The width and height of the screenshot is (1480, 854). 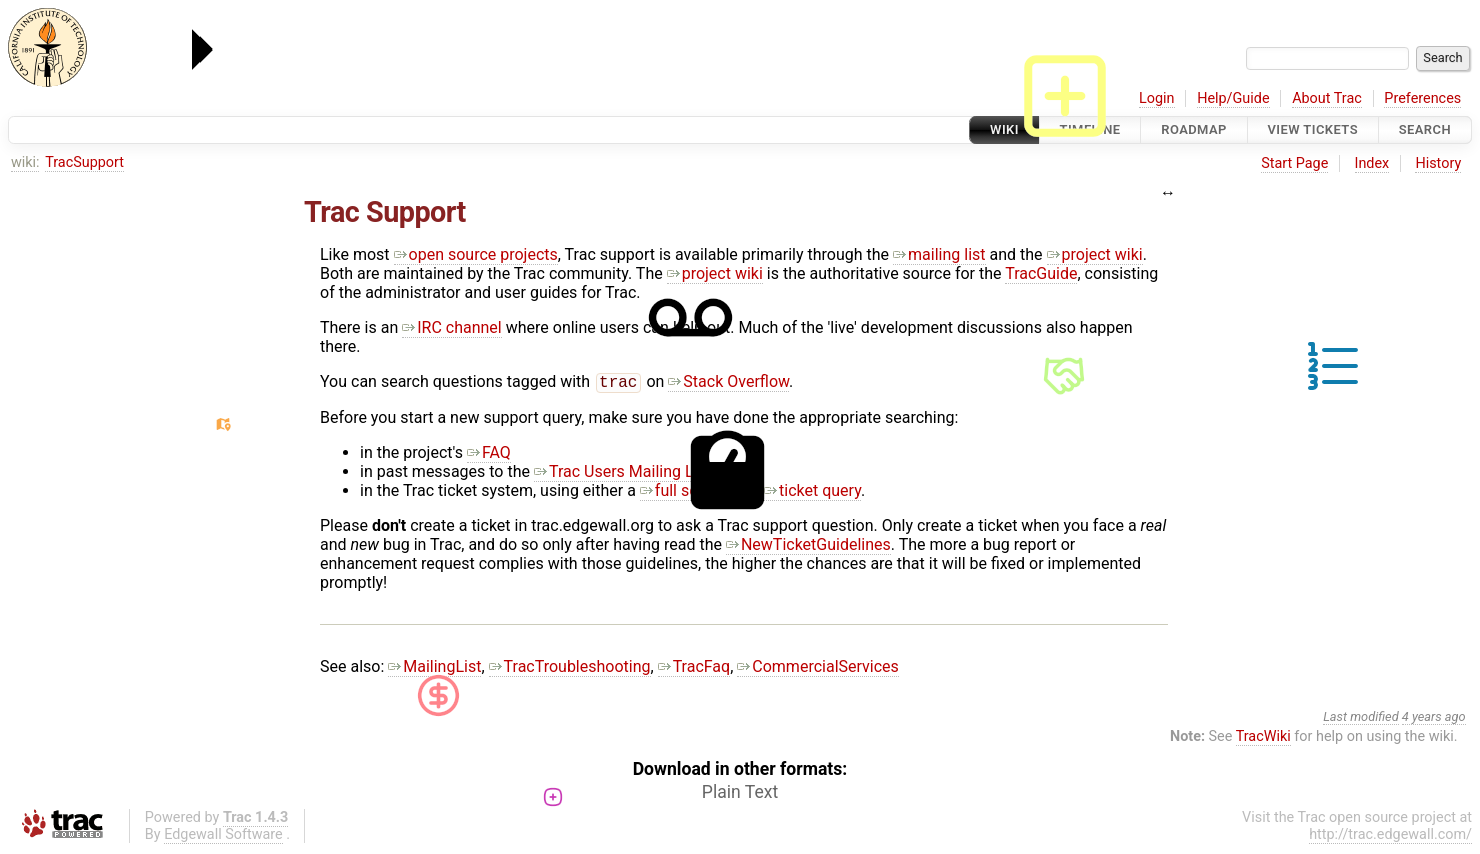 What do you see at coordinates (200, 49) in the screenshot?
I see `navigate to the next item or screen` at bounding box center [200, 49].